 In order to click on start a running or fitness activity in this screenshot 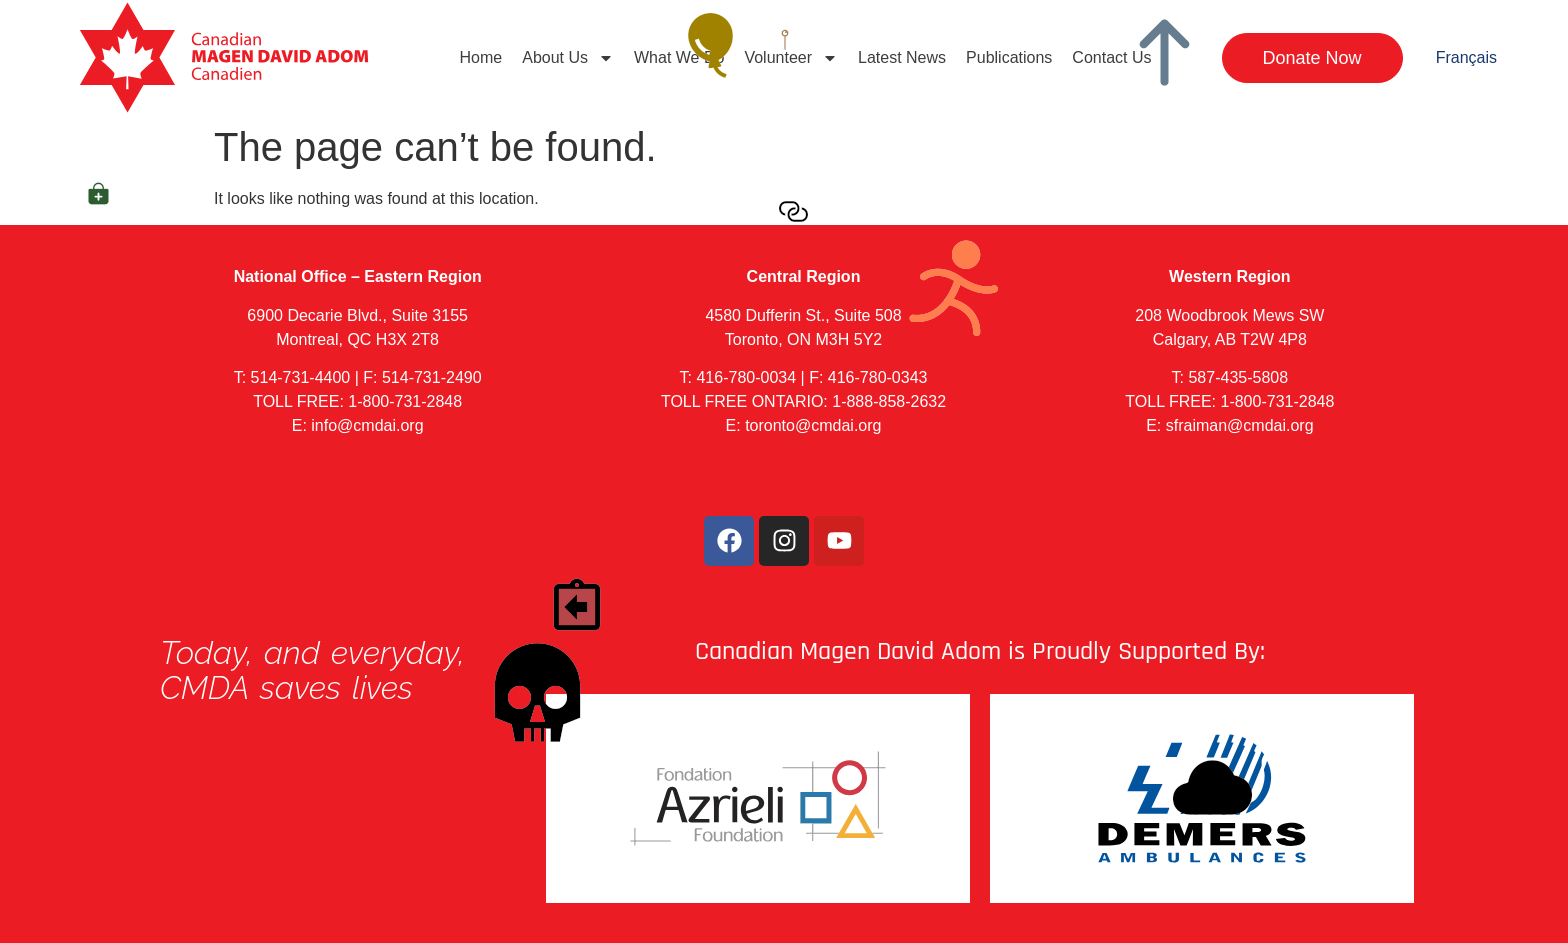, I will do `click(955, 286)`.